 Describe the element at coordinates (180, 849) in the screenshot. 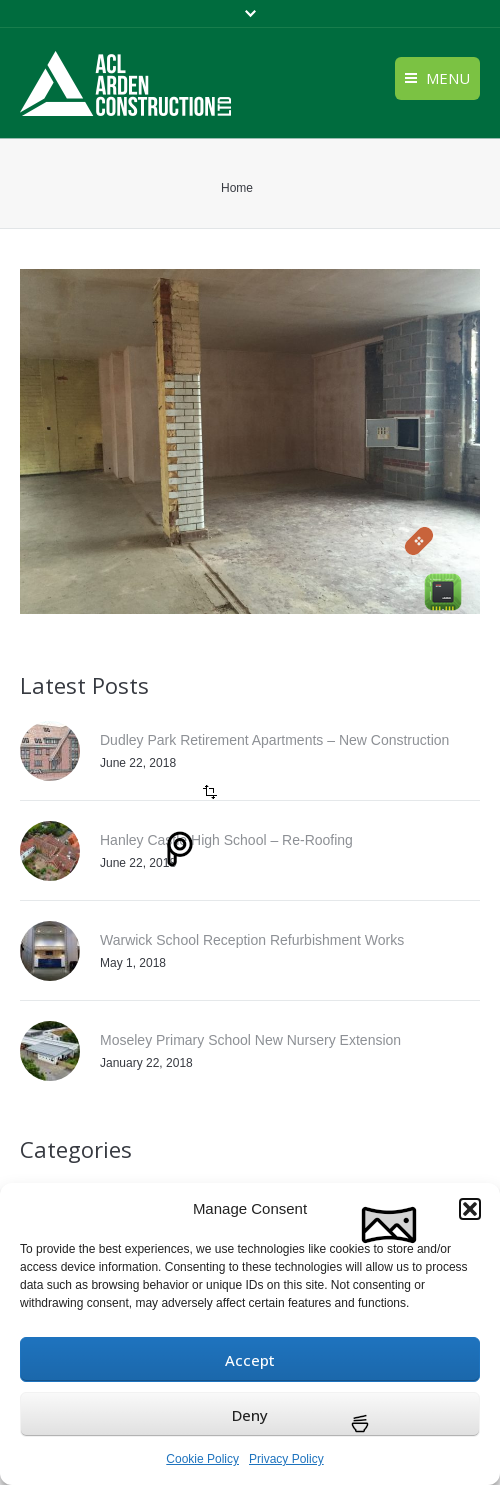

I see `open picsart photo editing app` at that location.